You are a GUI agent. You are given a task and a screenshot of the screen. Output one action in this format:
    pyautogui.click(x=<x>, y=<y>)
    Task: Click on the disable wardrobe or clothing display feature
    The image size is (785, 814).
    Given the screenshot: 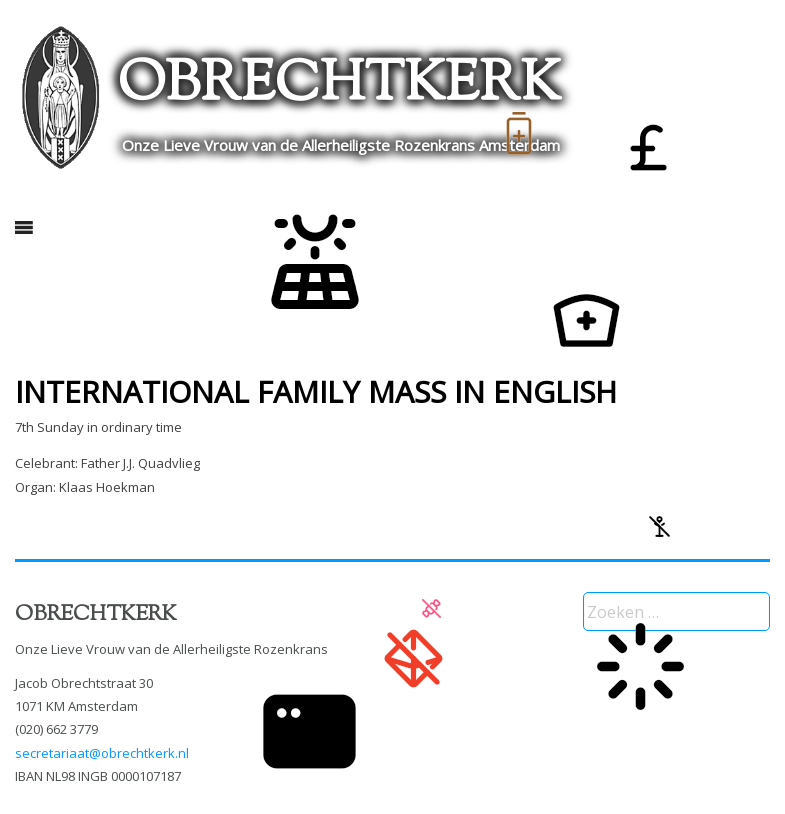 What is the action you would take?
    pyautogui.click(x=659, y=526)
    